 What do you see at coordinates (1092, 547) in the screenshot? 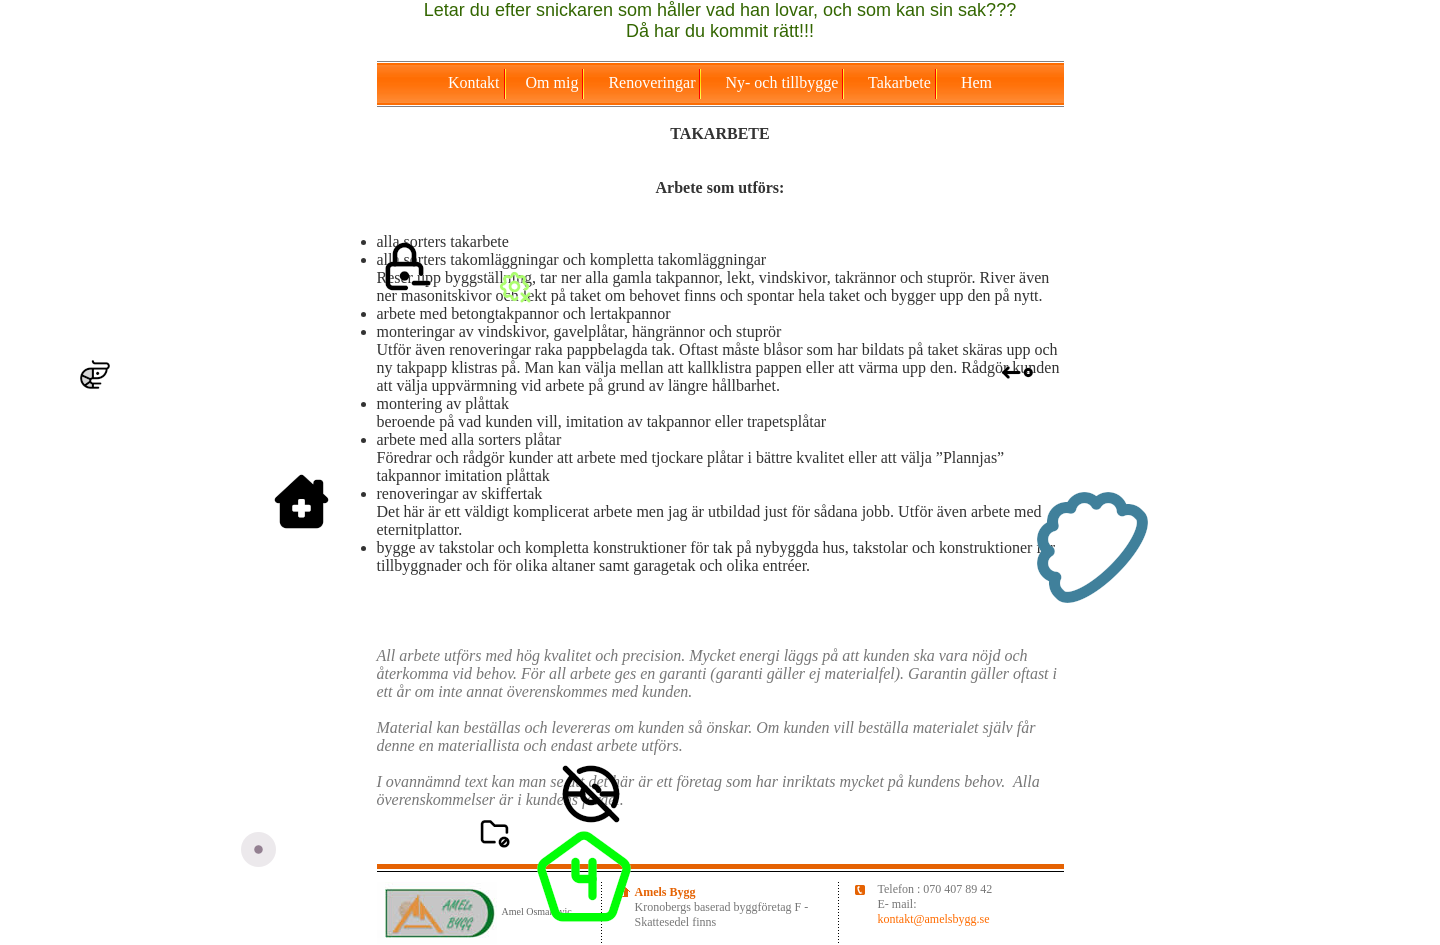
I see `browse asian cuisine or dumpling restaurants` at bounding box center [1092, 547].